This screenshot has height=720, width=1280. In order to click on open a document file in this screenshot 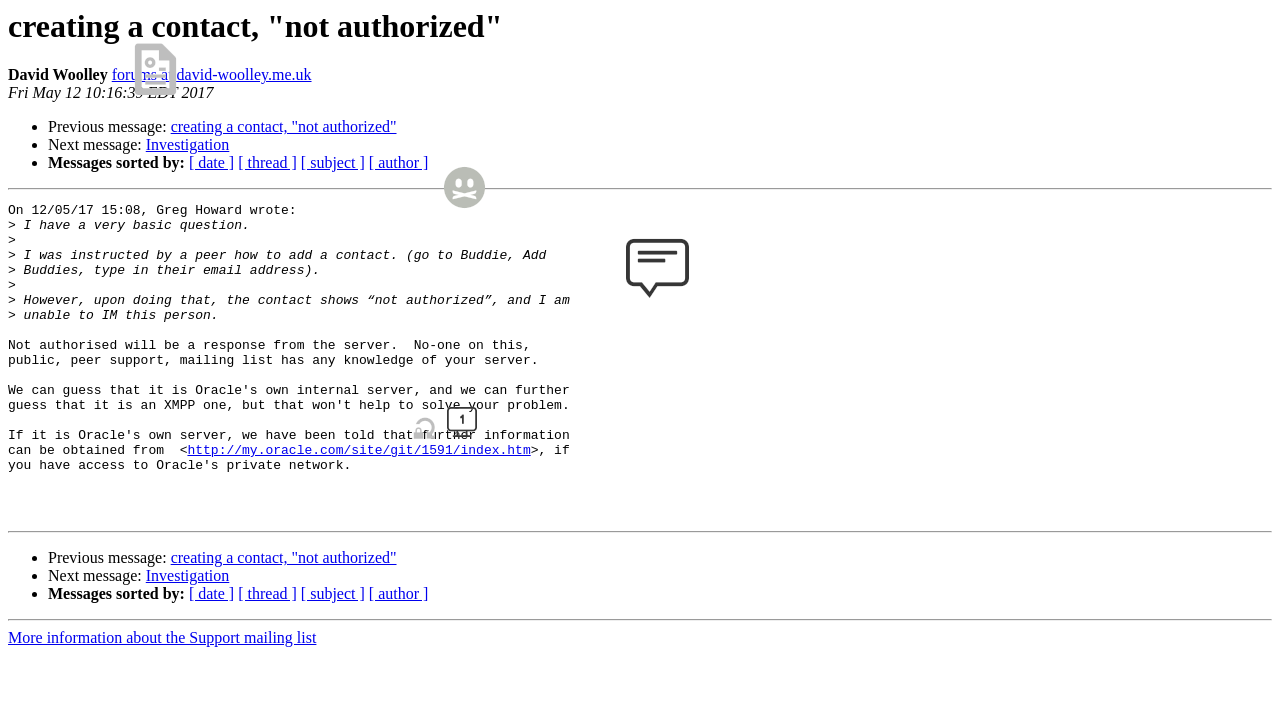, I will do `click(155, 67)`.